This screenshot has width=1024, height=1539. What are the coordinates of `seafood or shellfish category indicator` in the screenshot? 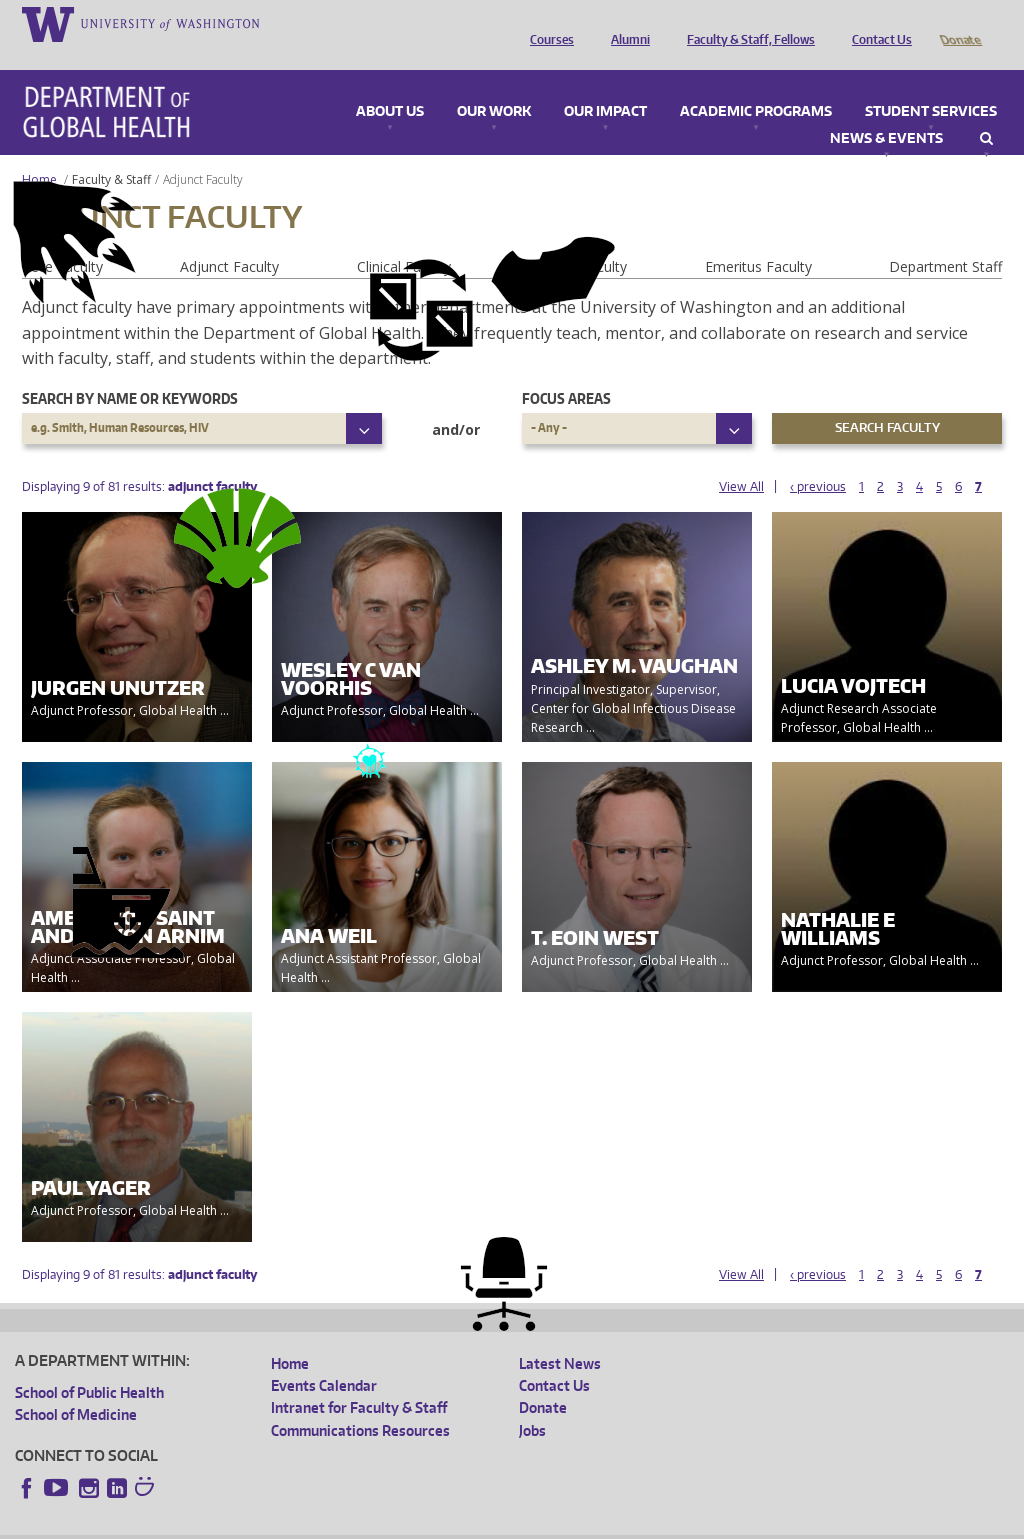 It's located at (237, 536).